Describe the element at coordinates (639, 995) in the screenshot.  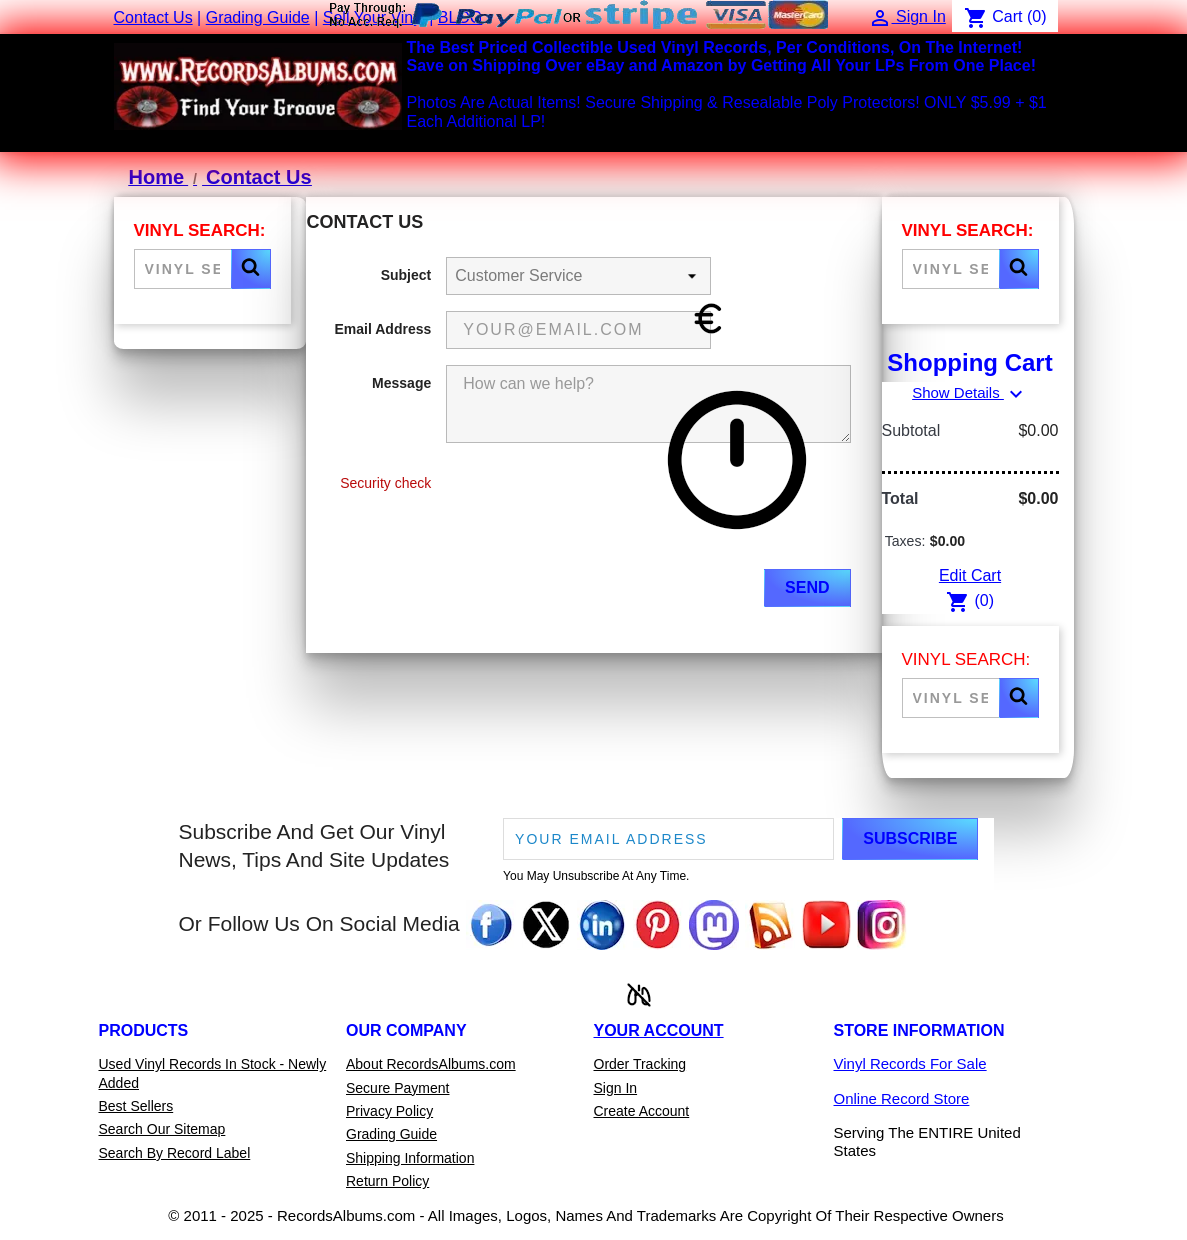
I see `indicates respiratory function disabled or unavailable` at that location.